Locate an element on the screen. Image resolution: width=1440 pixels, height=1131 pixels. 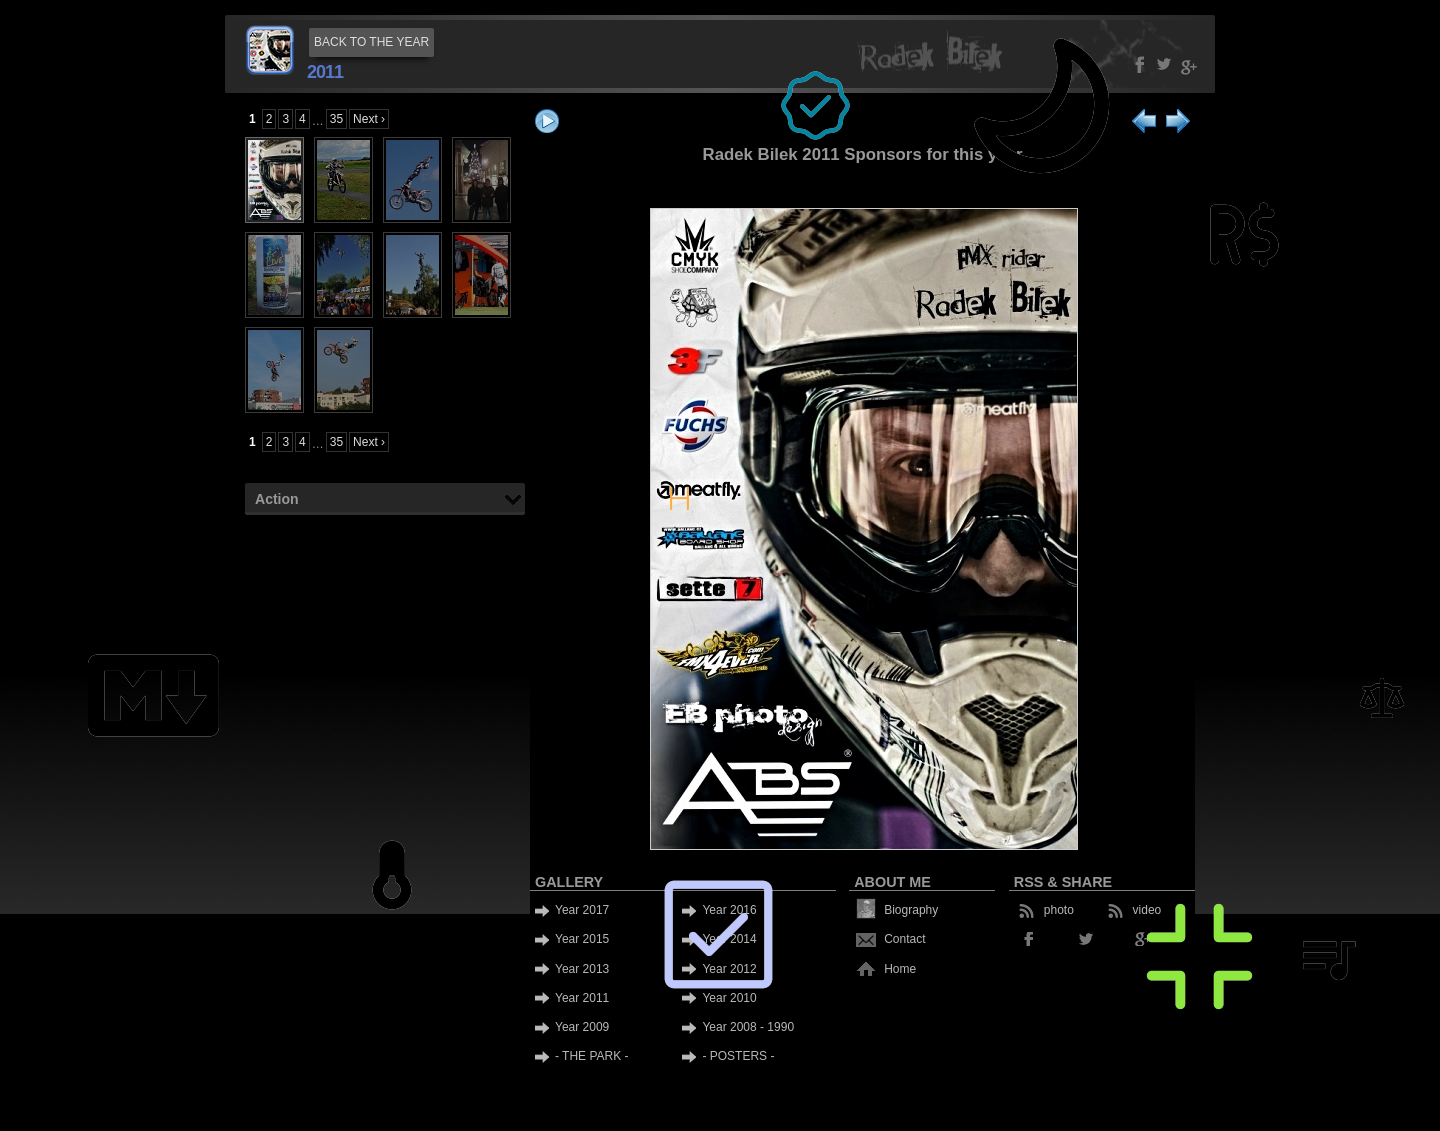
select or confirm an option is located at coordinates (718, 934).